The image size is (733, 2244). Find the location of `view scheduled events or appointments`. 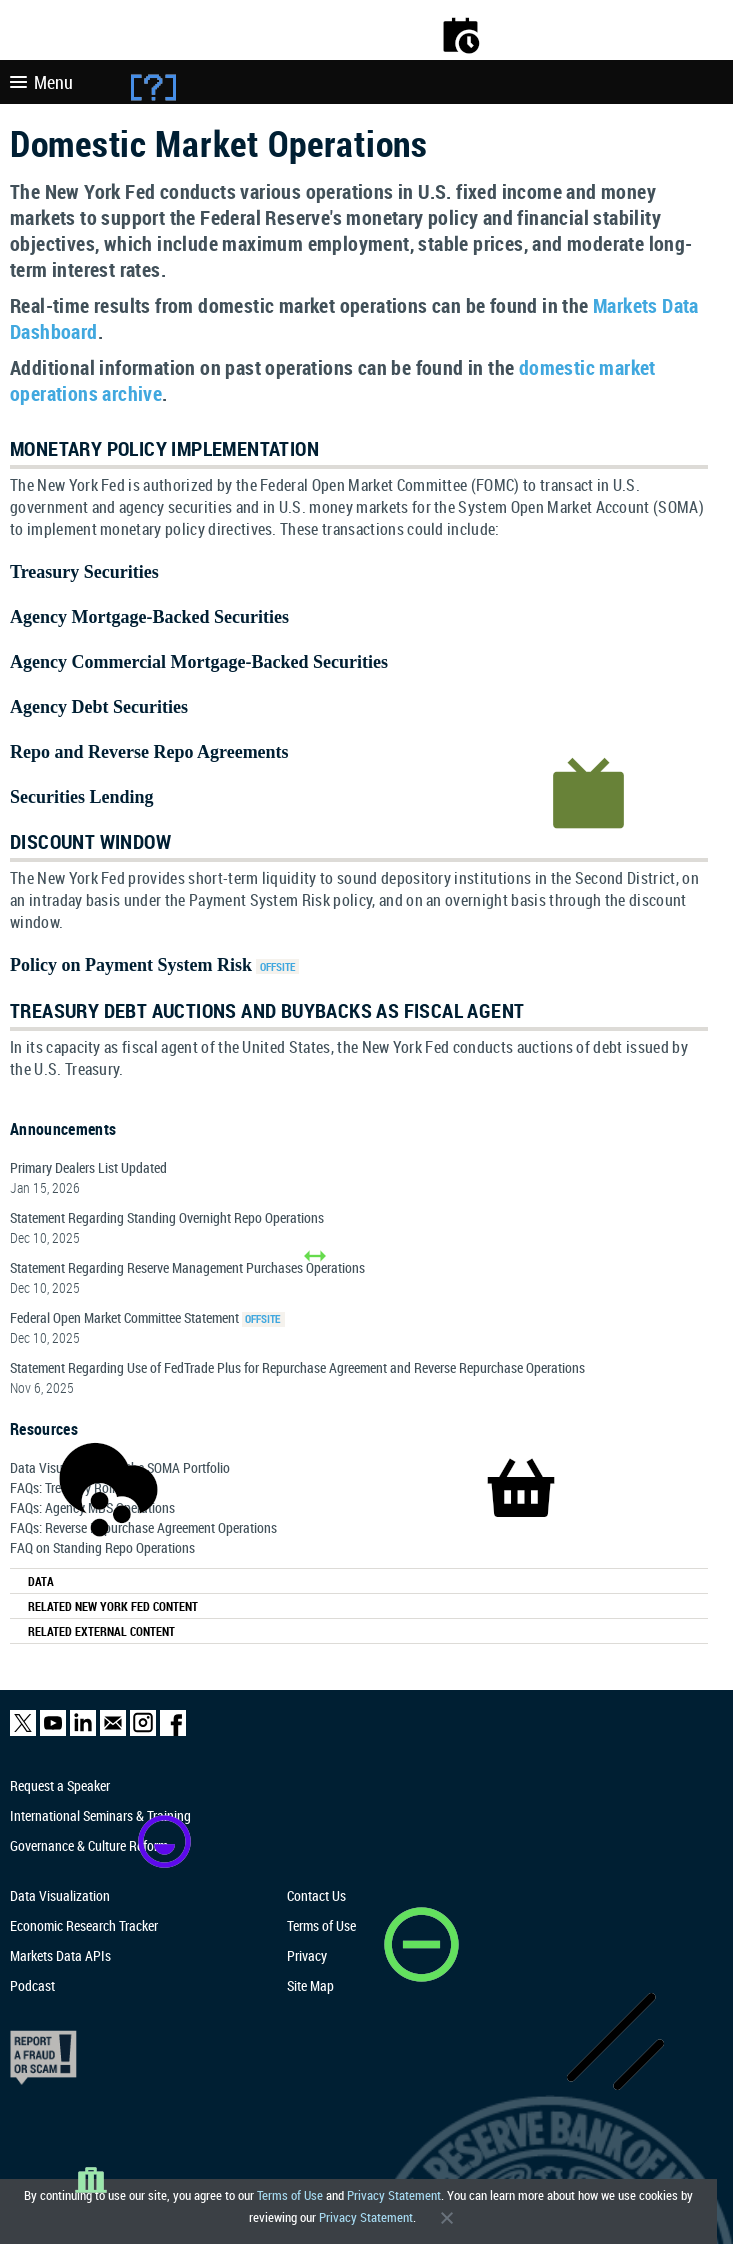

view scheduled events or appointments is located at coordinates (460, 36).